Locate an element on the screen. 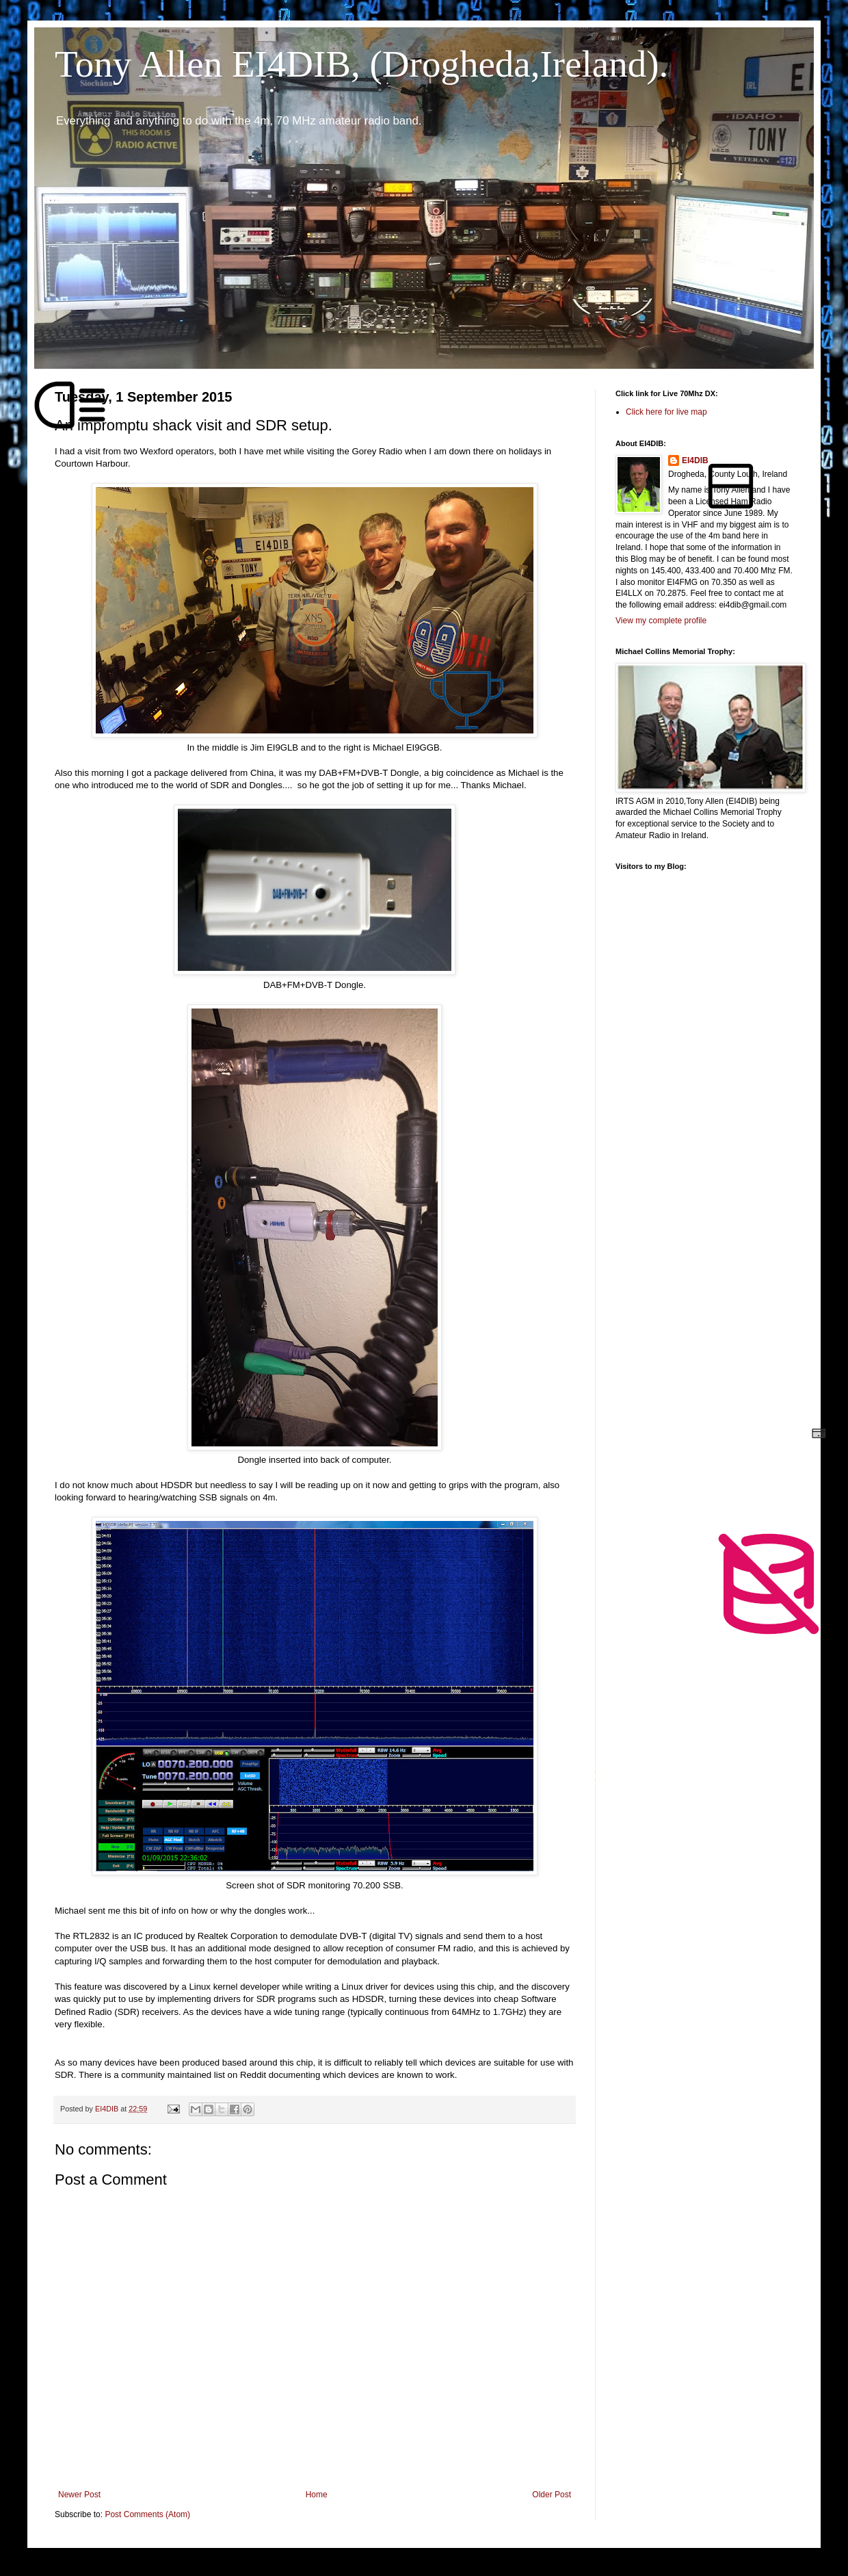 Image resolution: width=848 pixels, height=2576 pixels. toggle vehicle headlights on/off is located at coordinates (70, 405).